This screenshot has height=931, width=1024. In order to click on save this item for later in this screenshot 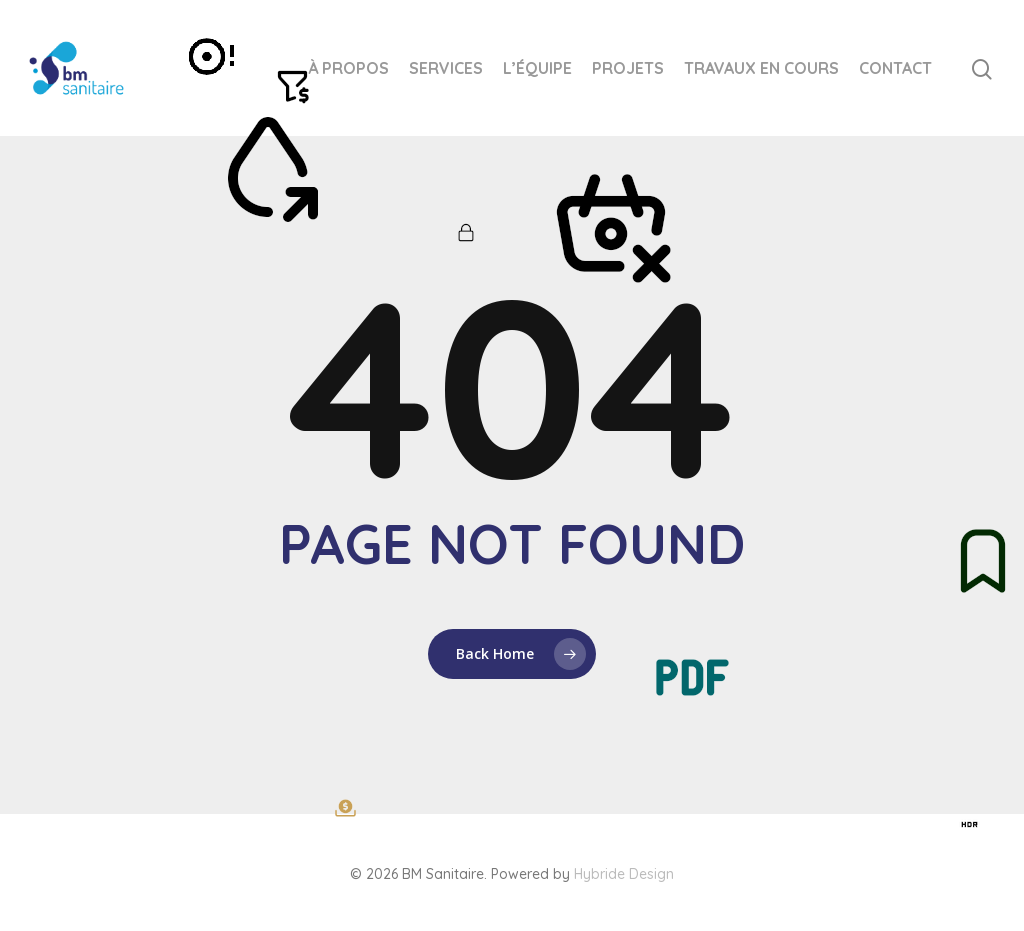, I will do `click(983, 561)`.